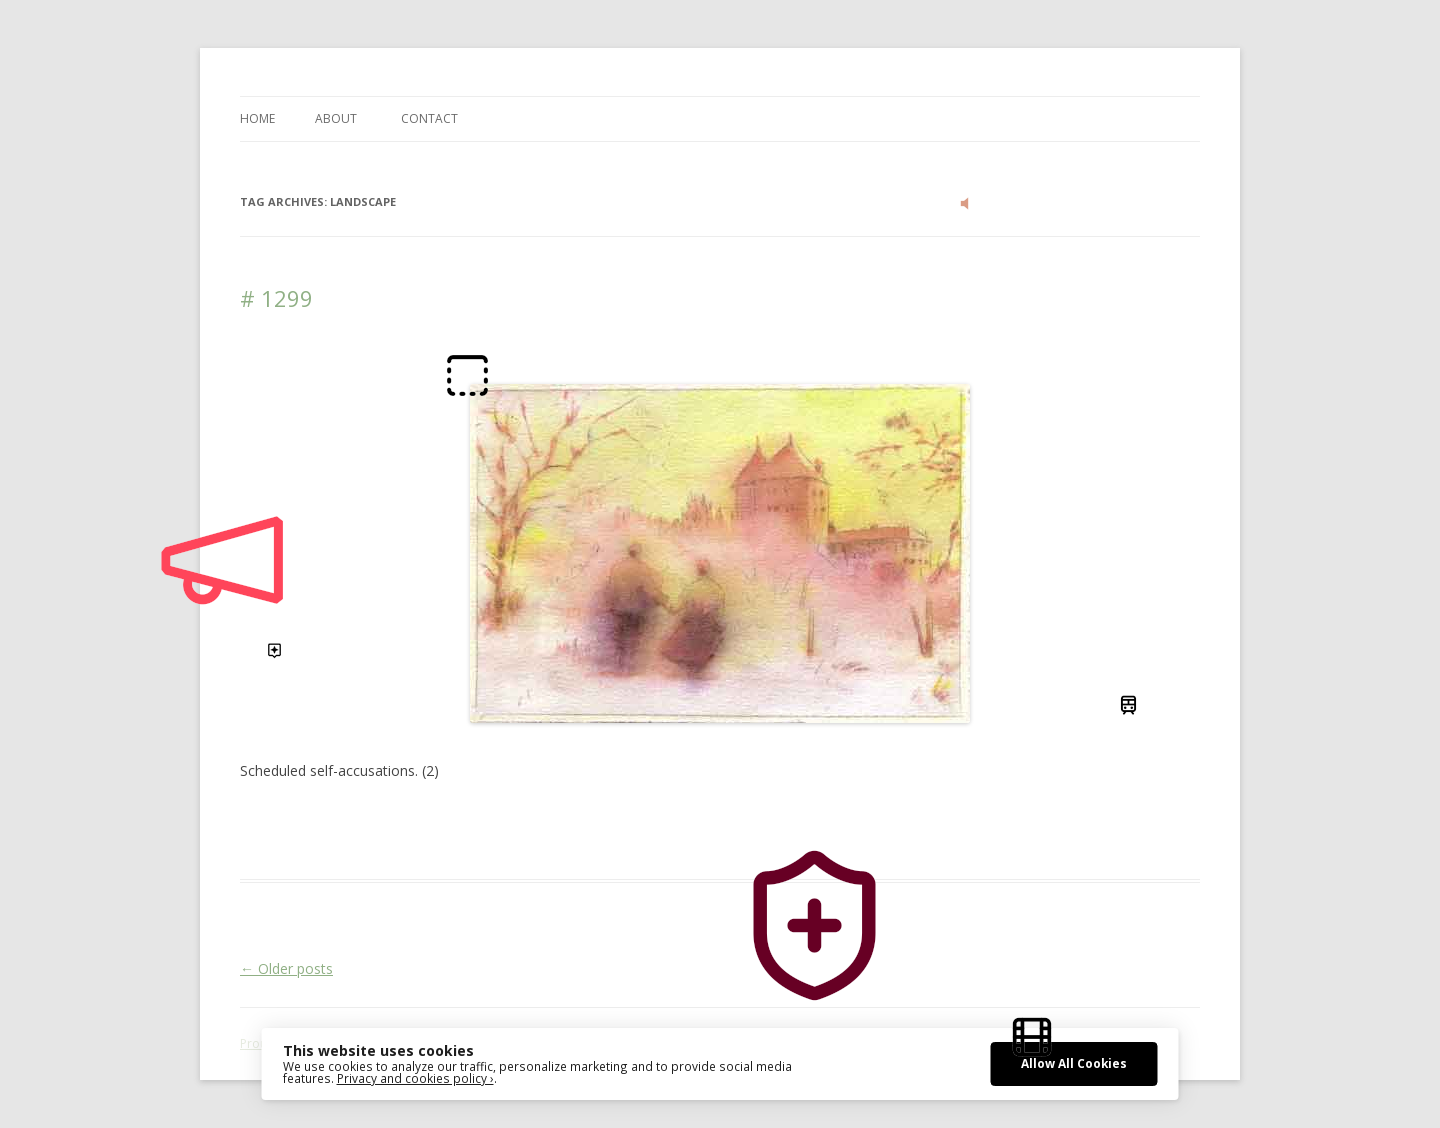 This screenshot has height=1128, width=1440. I want to click on mute audio or sound, so click(964, 203).